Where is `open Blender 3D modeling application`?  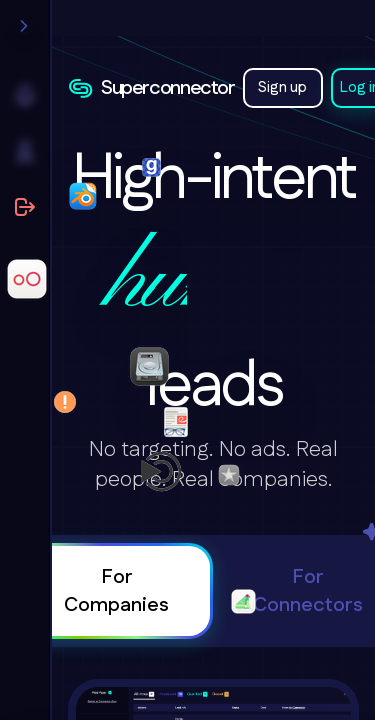
open Blender 3D modeling application is located at coordinates (83, 196).